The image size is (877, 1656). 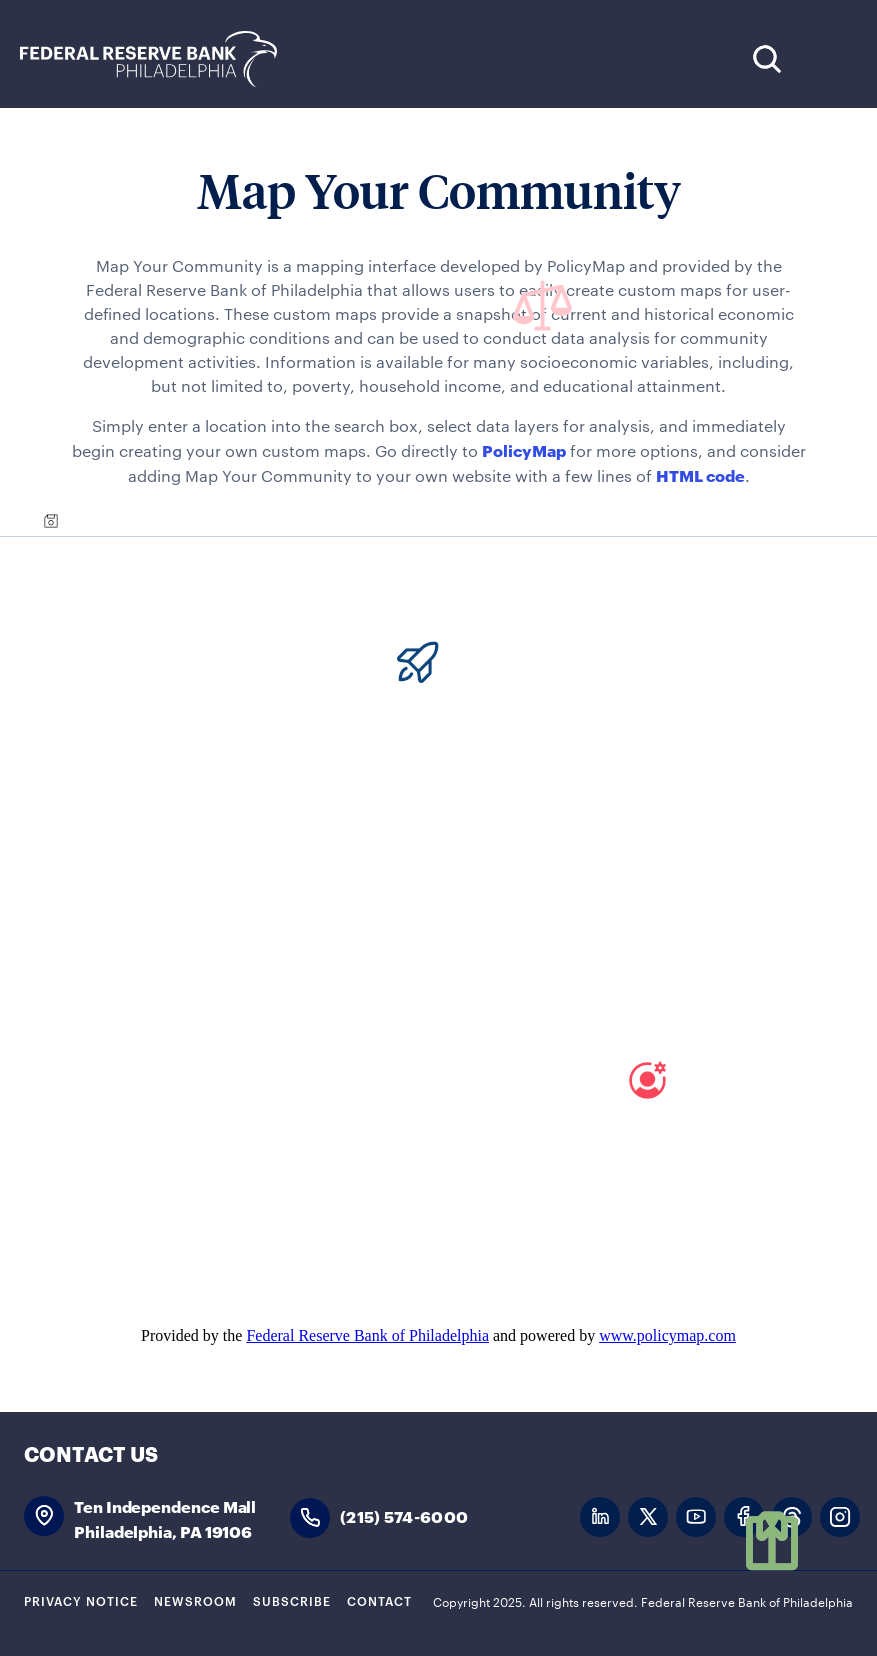 What do you see at coordinates (647, 1080) in the screenshot?
I see `access user profile settings` at bounding box center [647, 1080].